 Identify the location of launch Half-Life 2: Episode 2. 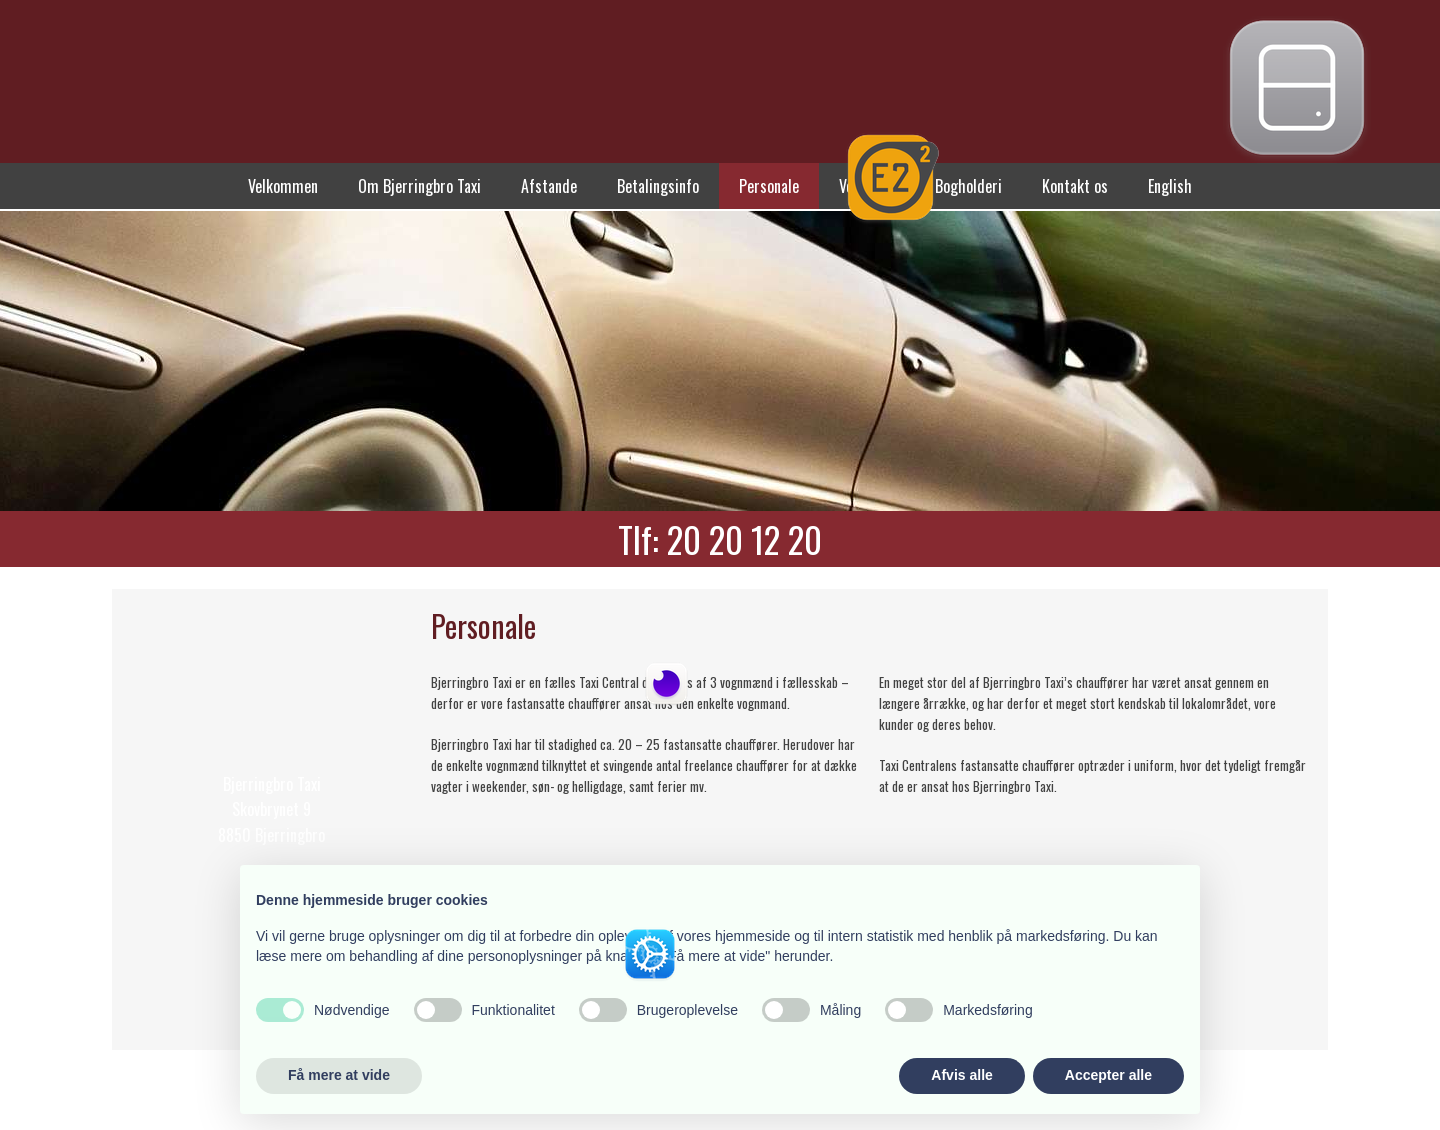
(890, 177).